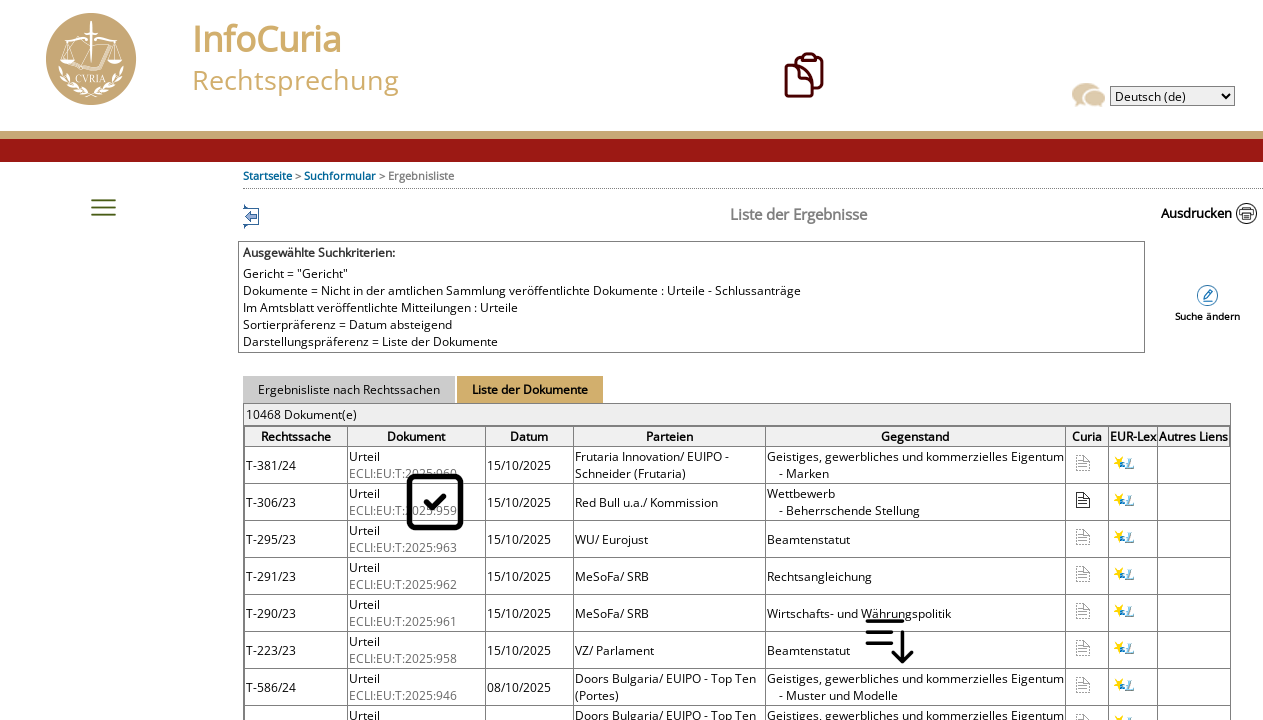 Image resolution: width=1263 pixels, height=720 pixels. What do you see at coordinates (435, 502) in the screenshot?
I see `mark item as complete` at bounding box center [435, 502].